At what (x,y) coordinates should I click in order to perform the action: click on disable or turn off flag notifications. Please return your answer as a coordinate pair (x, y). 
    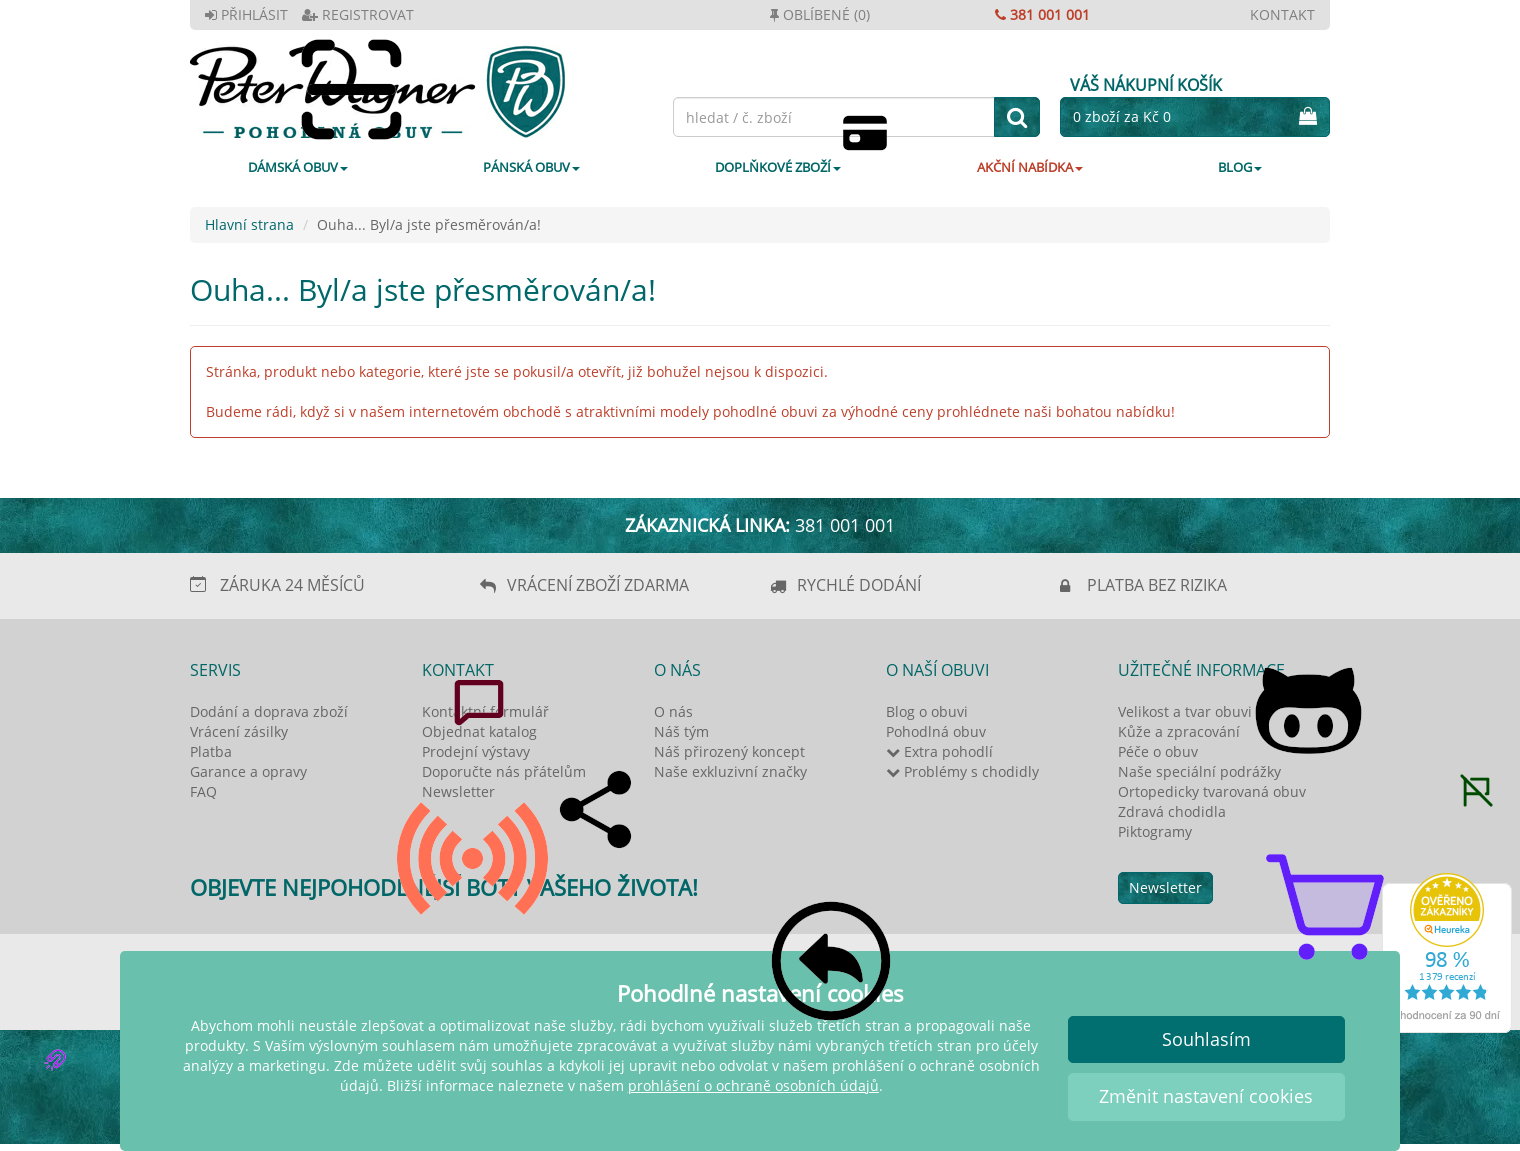
    Looking at the image, I should click on (1476, 790).